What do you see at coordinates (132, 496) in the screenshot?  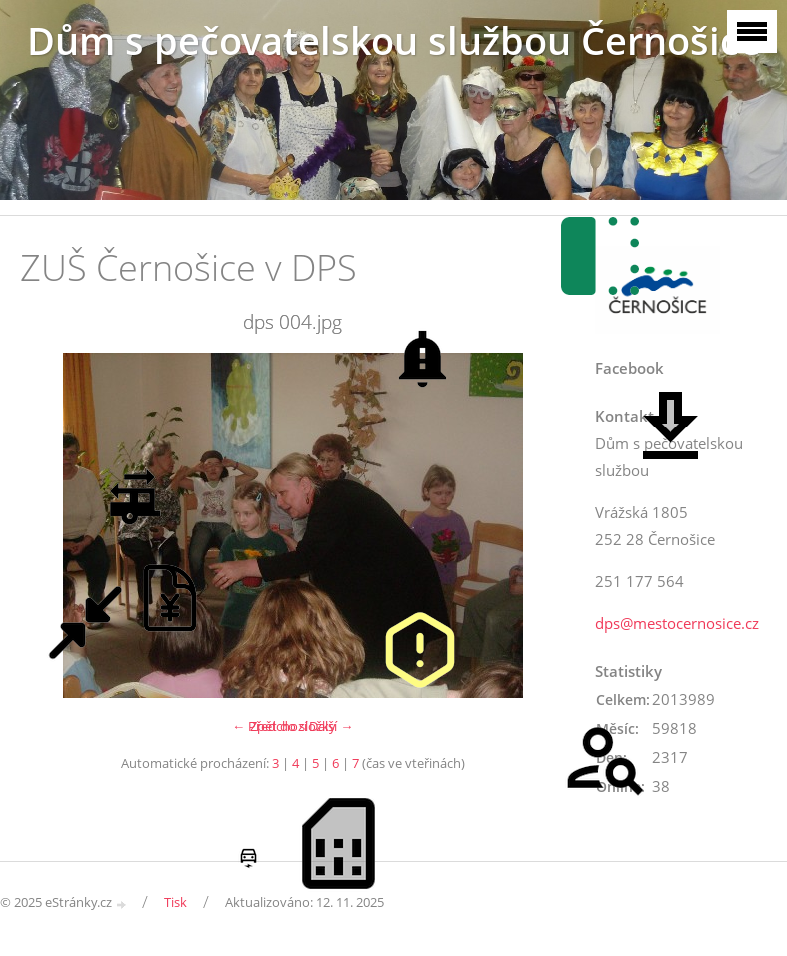 I see `indicates RV hookup amenities available` at bounding box center [132, 496].